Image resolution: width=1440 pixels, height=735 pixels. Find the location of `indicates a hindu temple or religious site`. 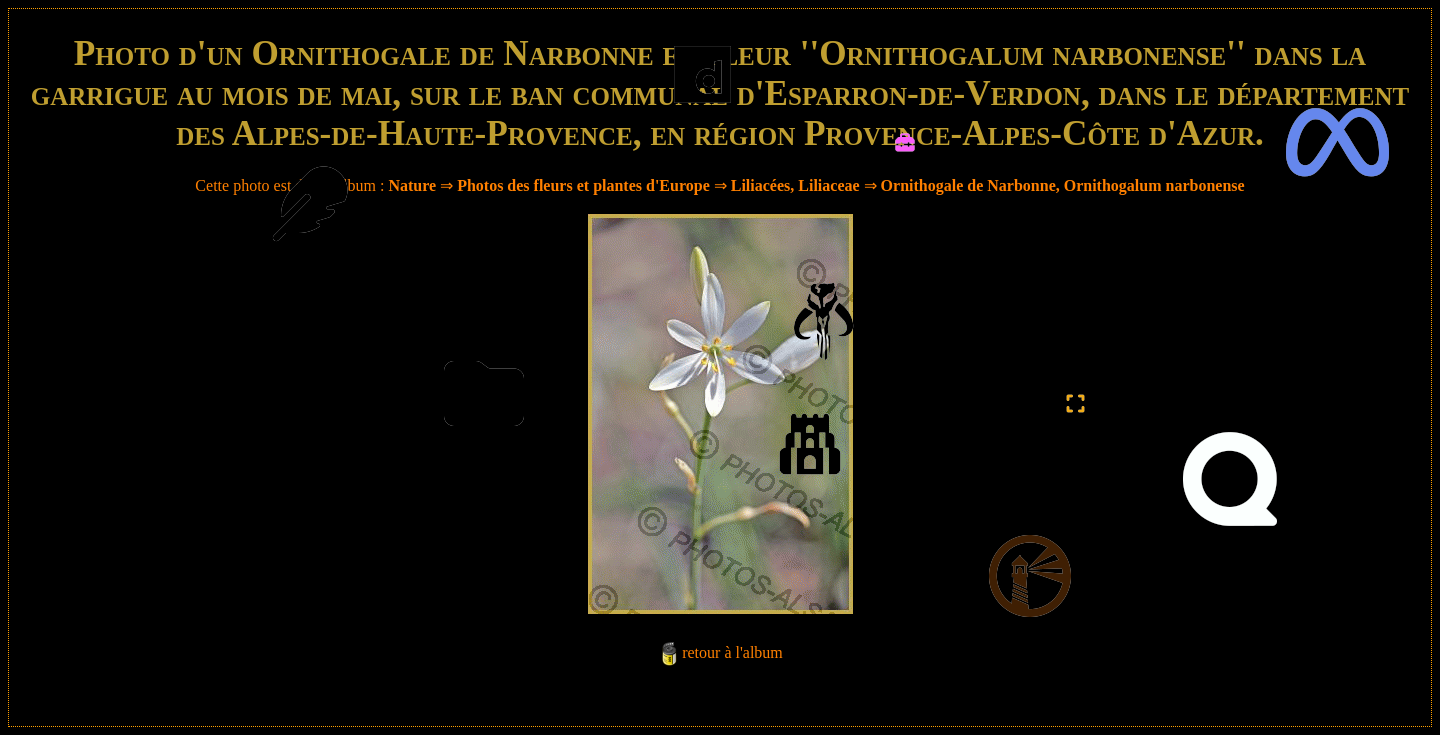

indicates a hindu temple or religious site is located at coordinates (810, 444).